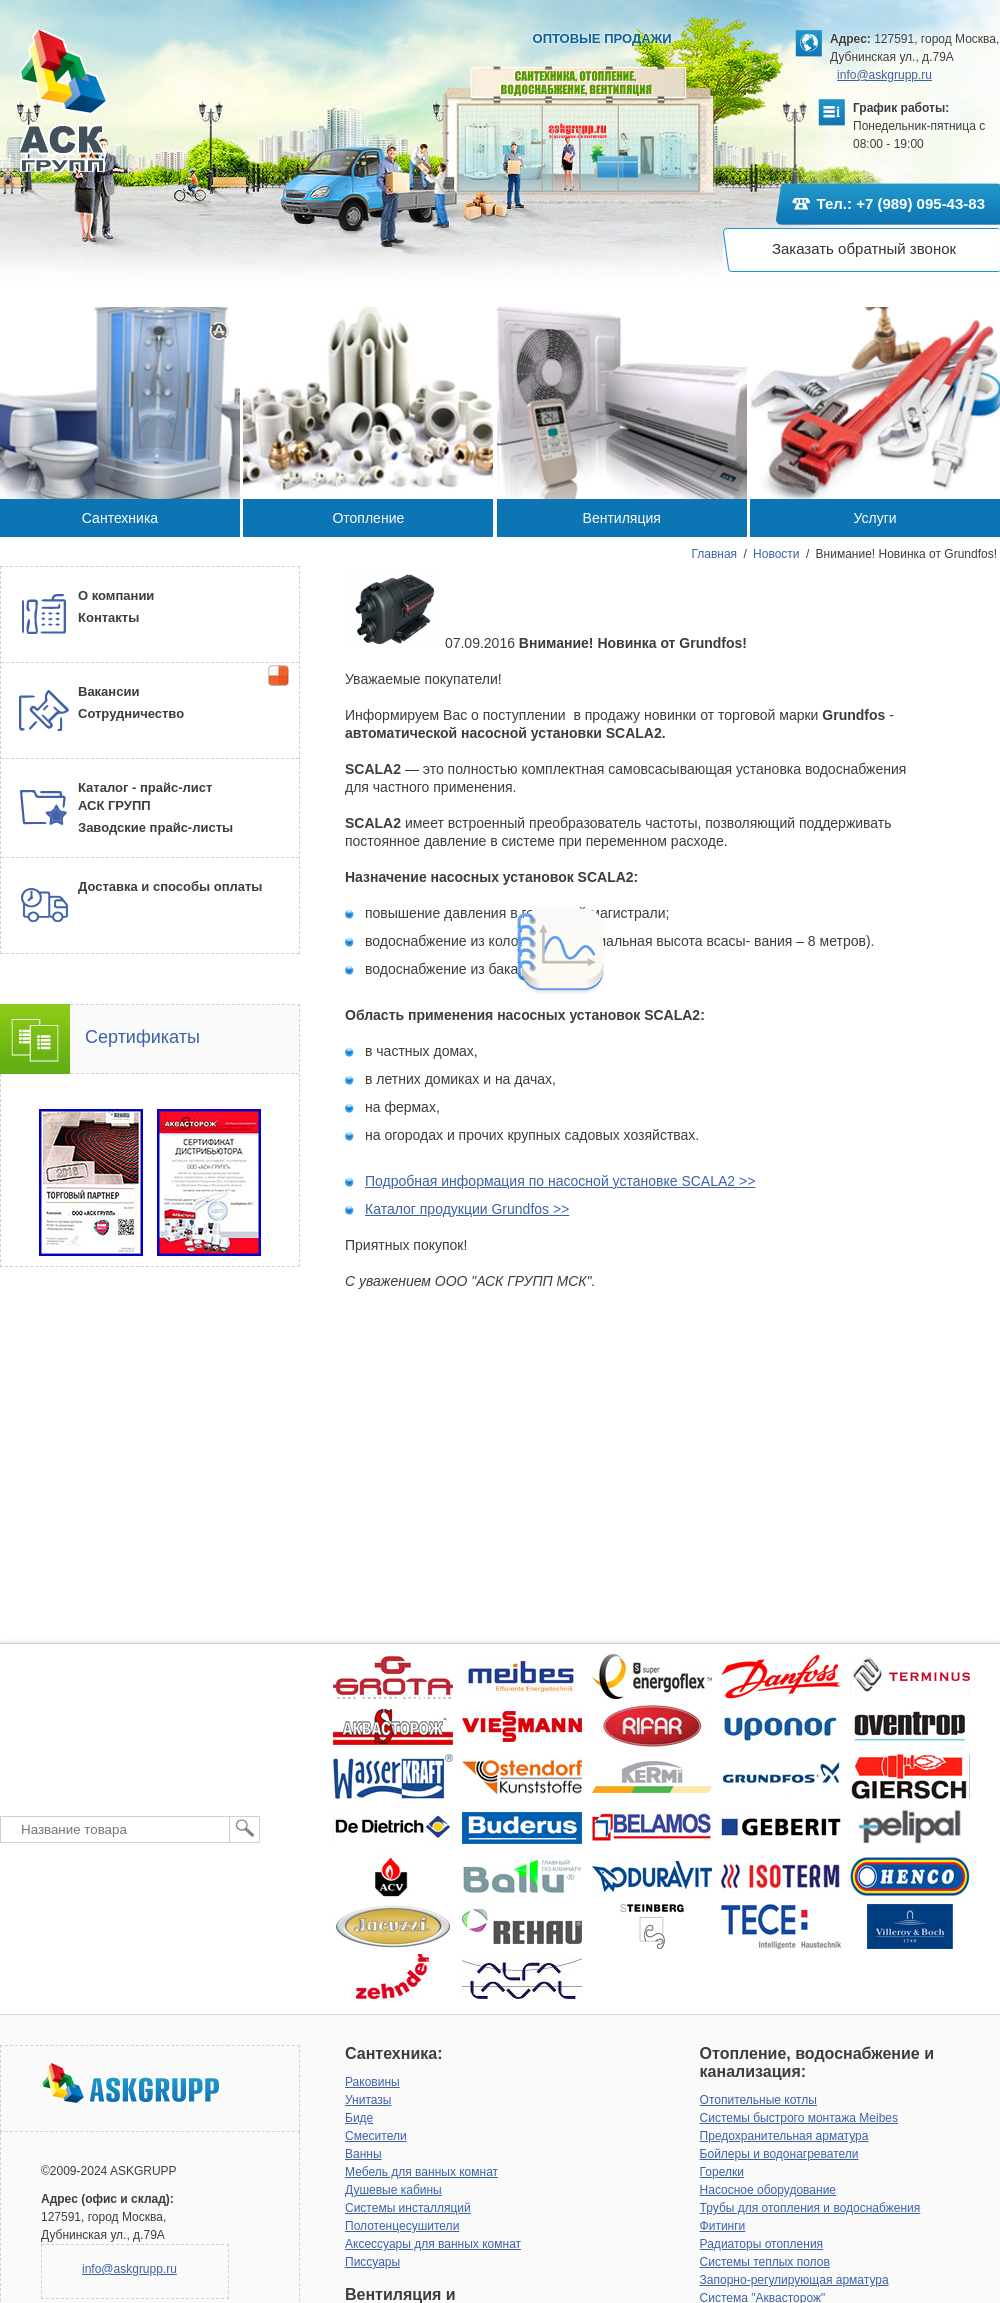  What do you see at coordinates (219, 331) in the screenshot?
I see `open the software update manager` at bounding box center [219, 331].